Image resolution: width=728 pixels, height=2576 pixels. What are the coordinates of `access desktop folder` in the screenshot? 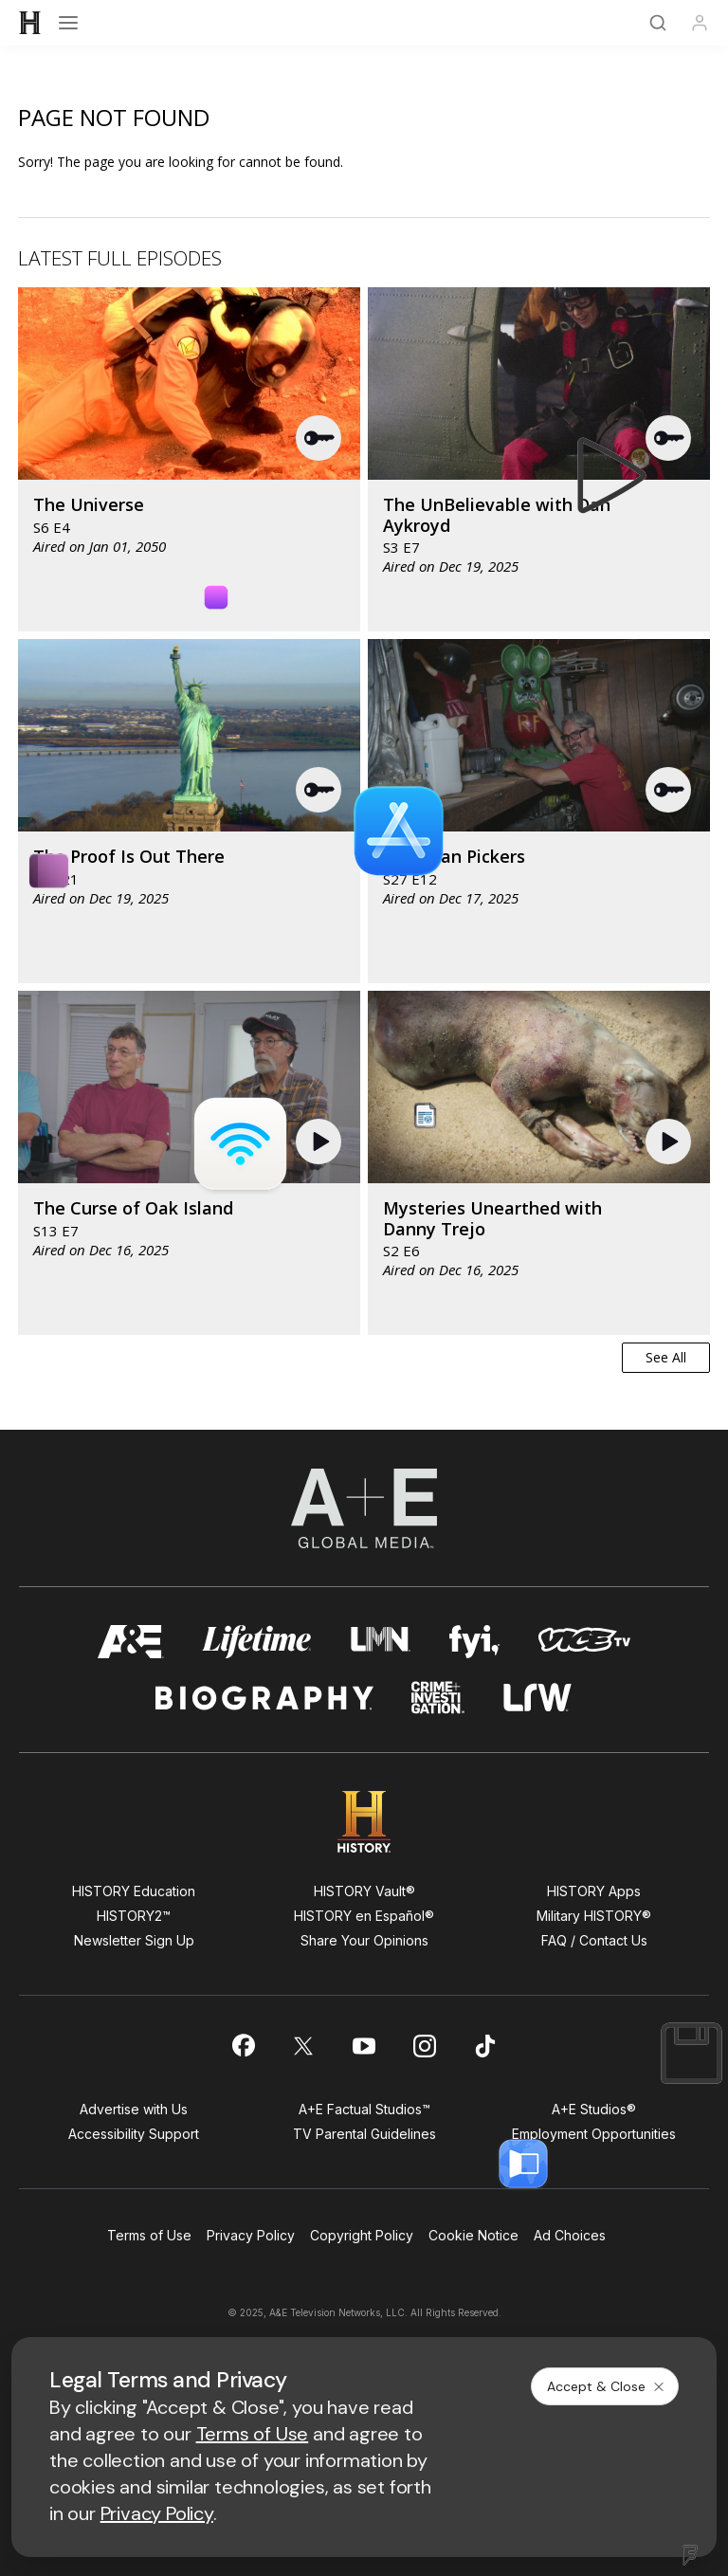 It's located at (48, 869).